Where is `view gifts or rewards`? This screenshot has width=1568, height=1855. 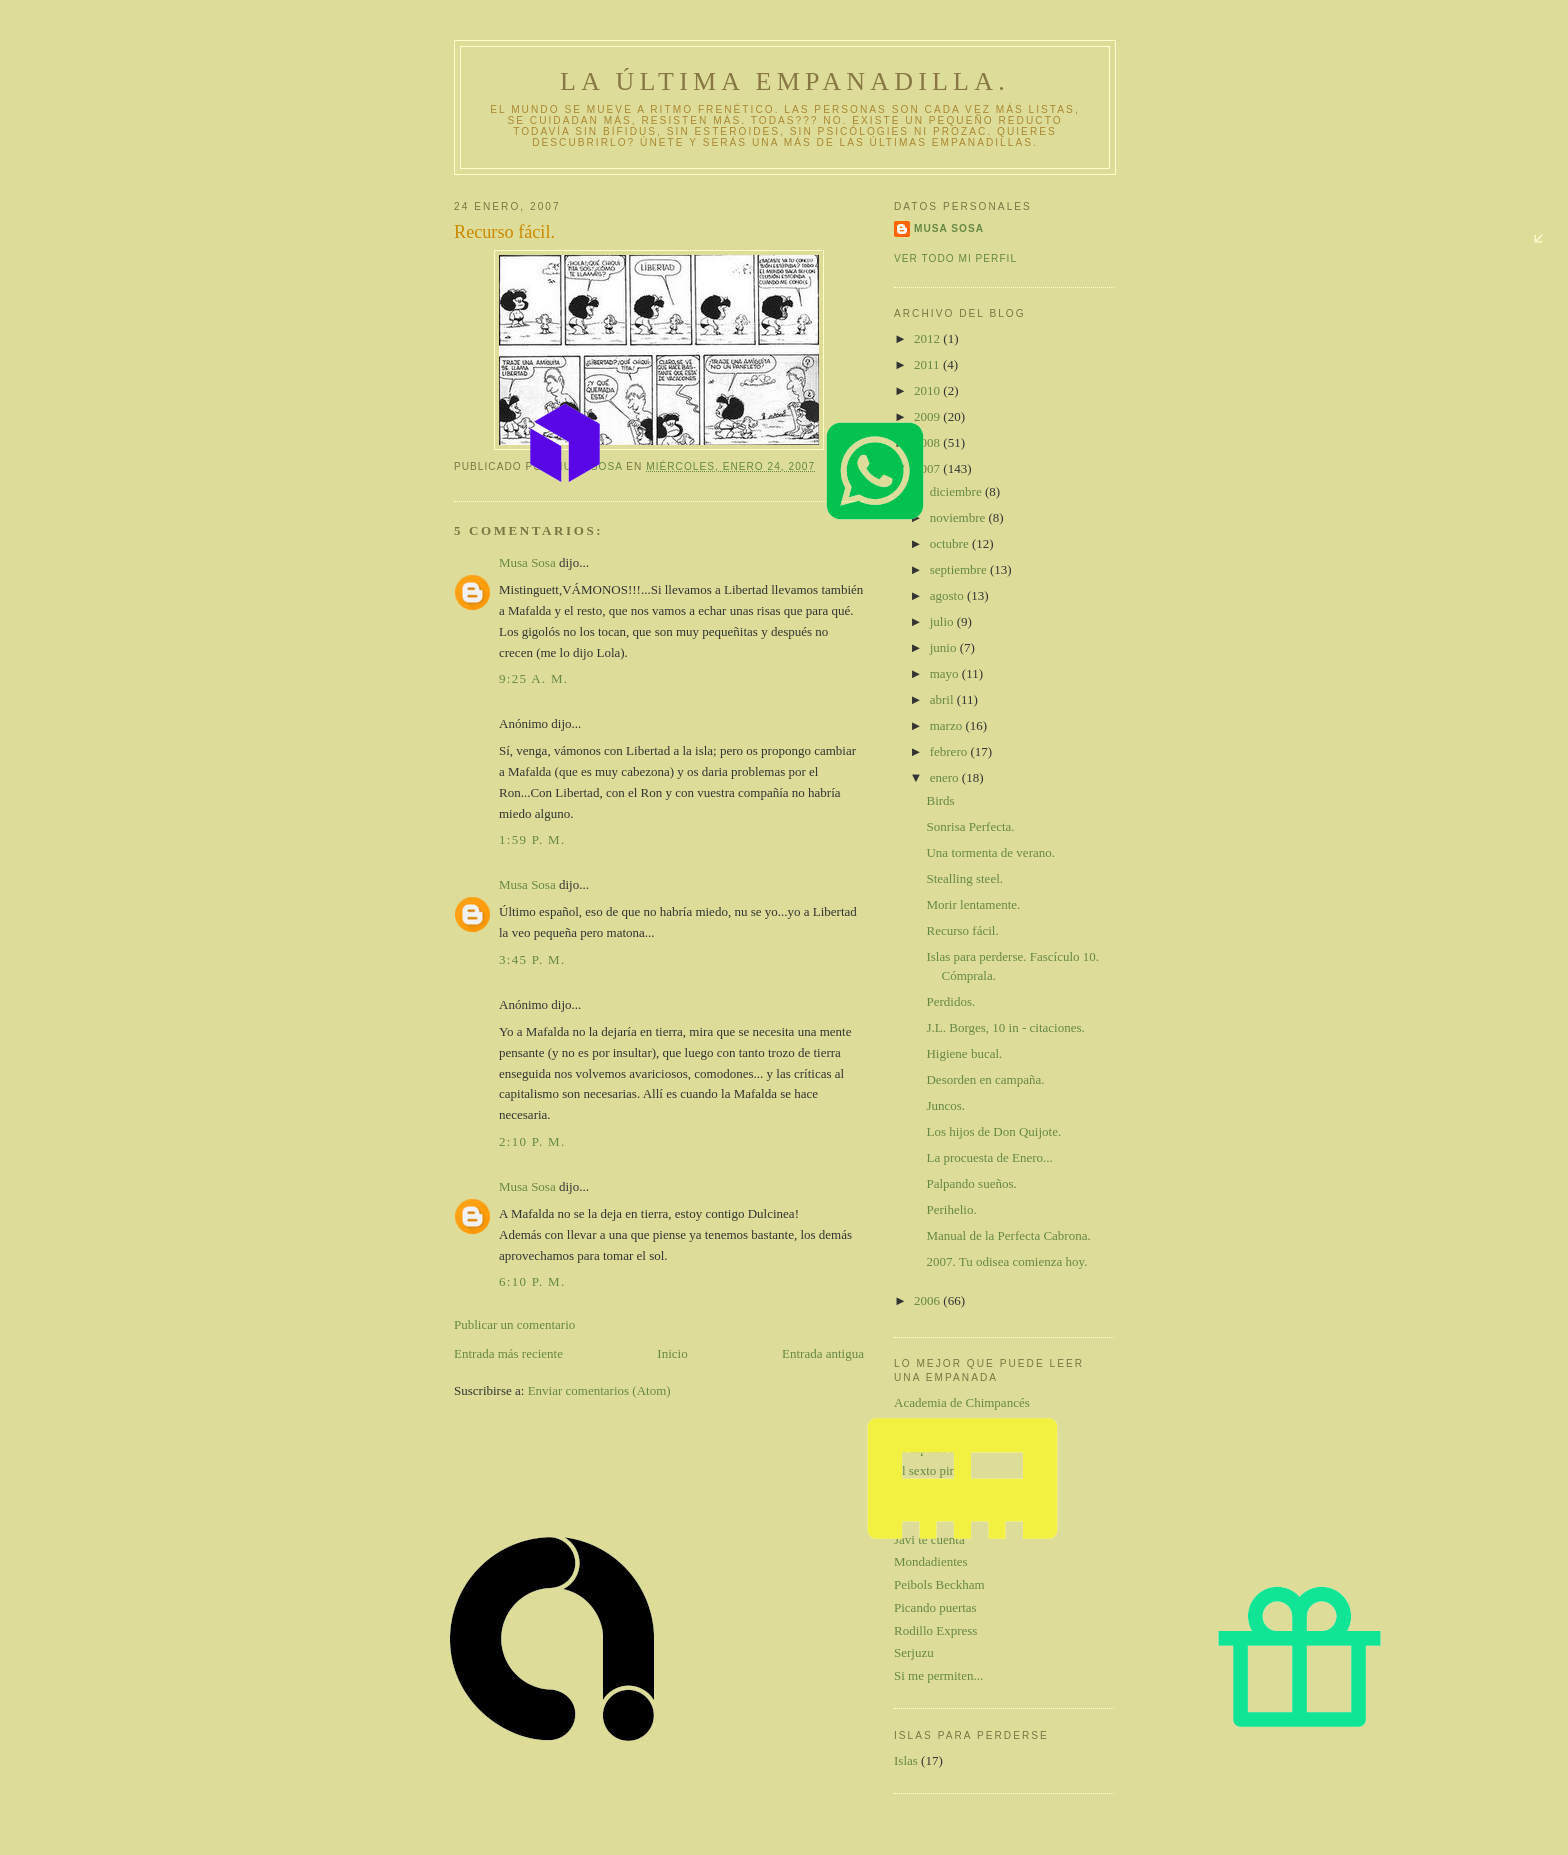 view gifts or rewards is located at coordinates (1299, 1660).